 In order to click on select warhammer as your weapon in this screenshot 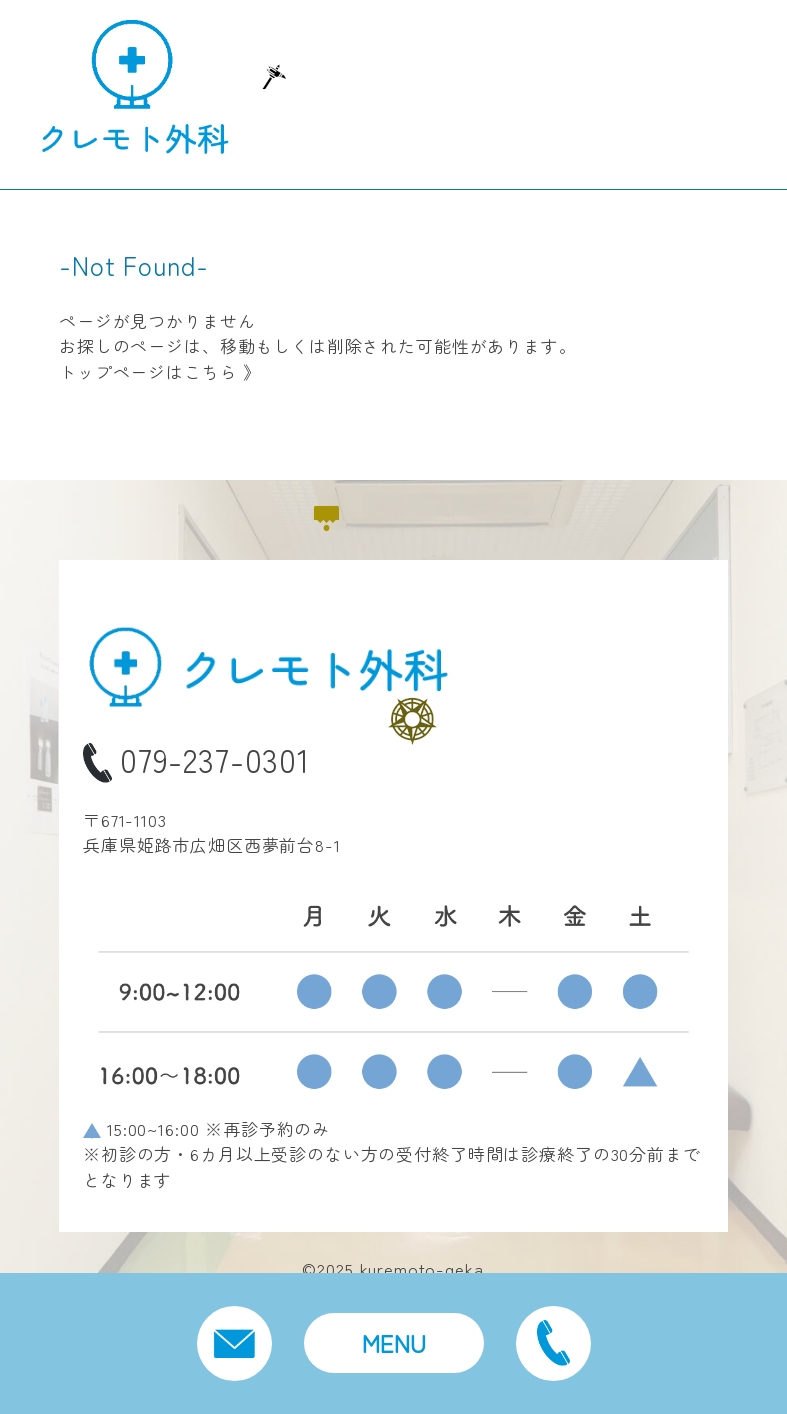, I will do `click(274, 76)`.